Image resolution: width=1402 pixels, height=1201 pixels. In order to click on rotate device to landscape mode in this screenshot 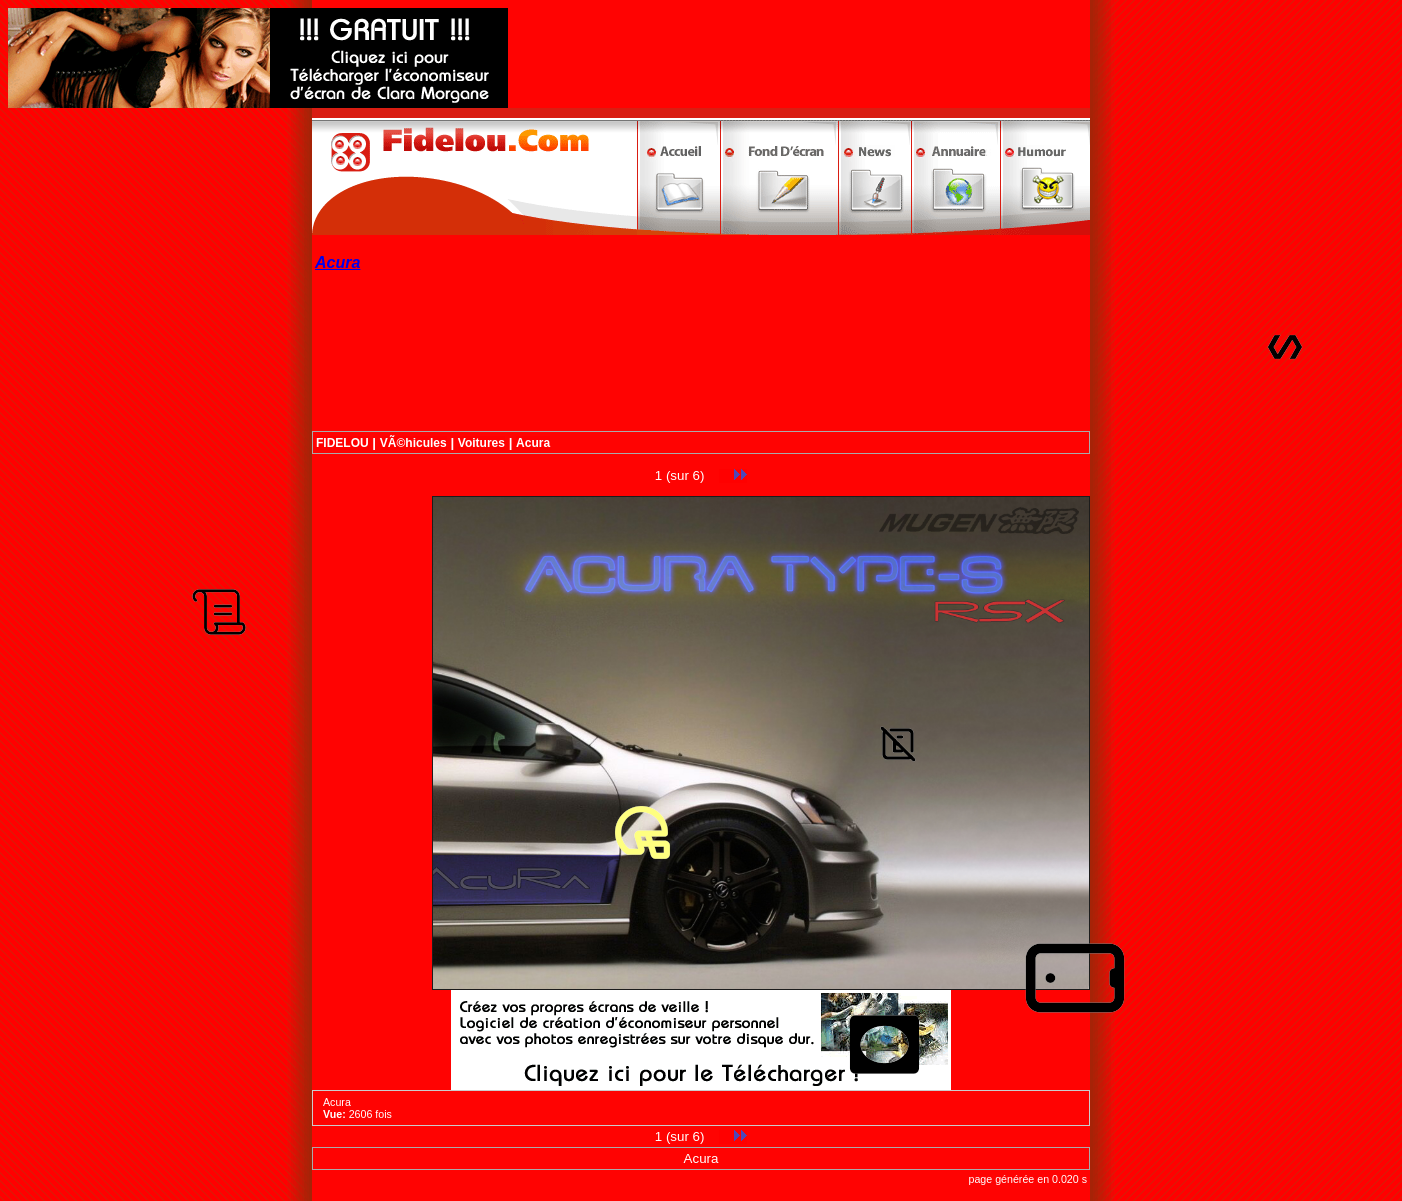, I will do `click(1075, 978)`.